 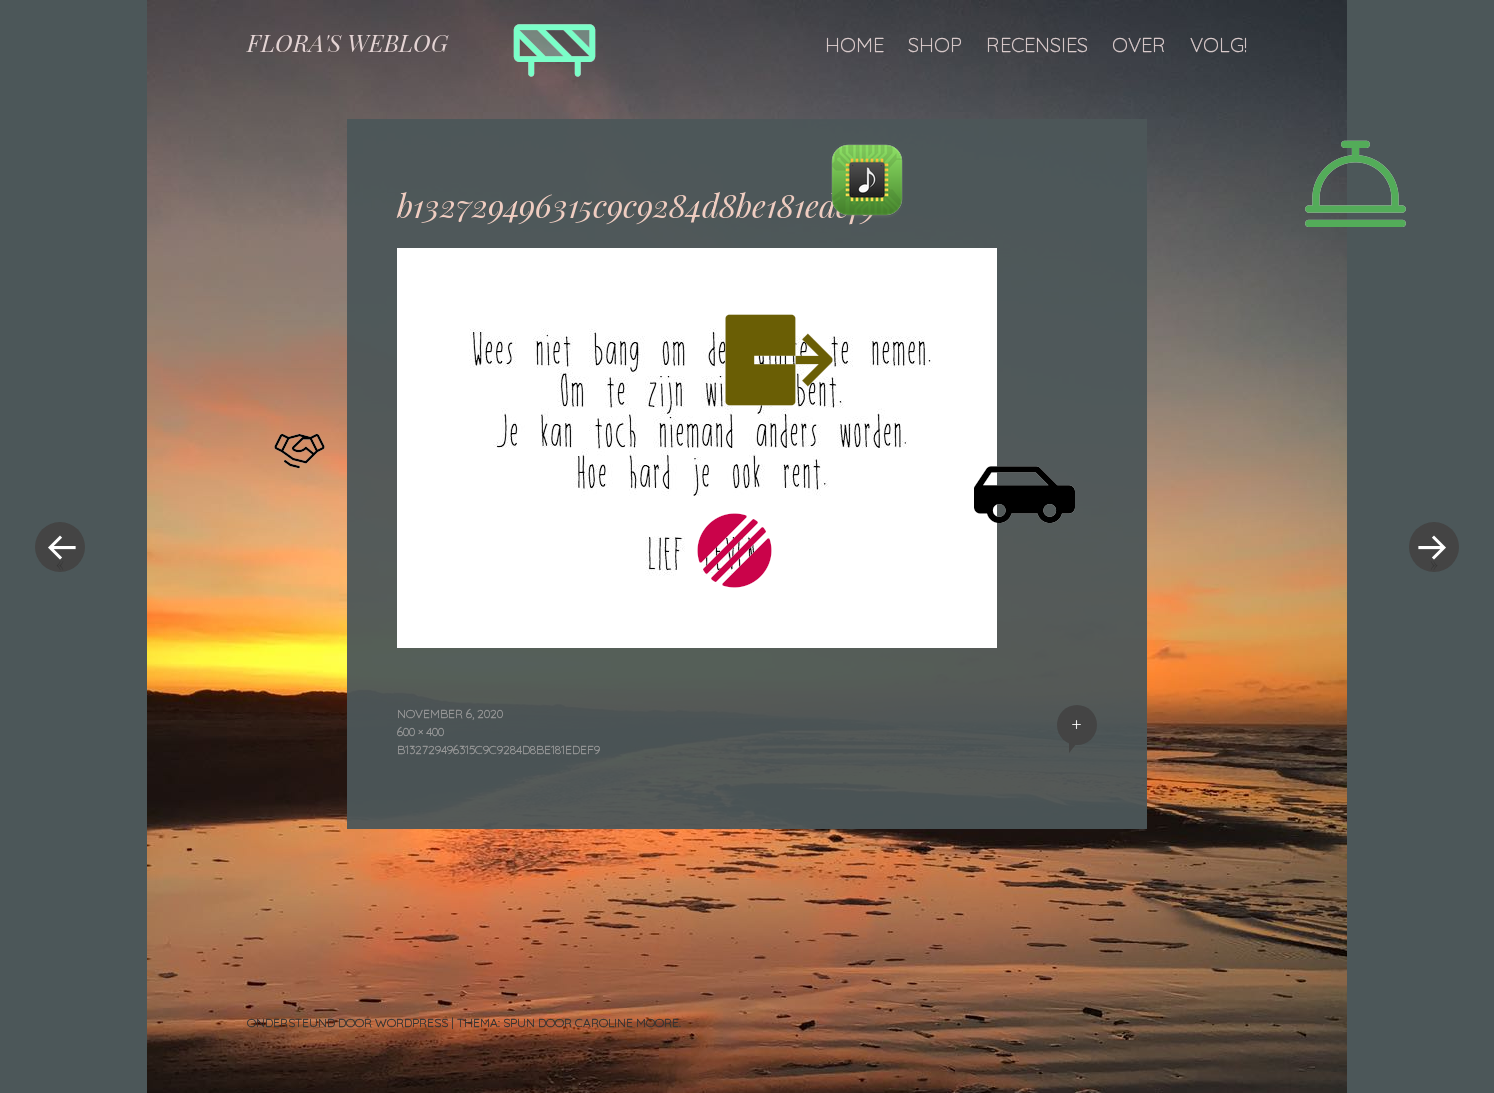 I want to click on access vehicle or car-related settings, so click(x=1024, y=491).